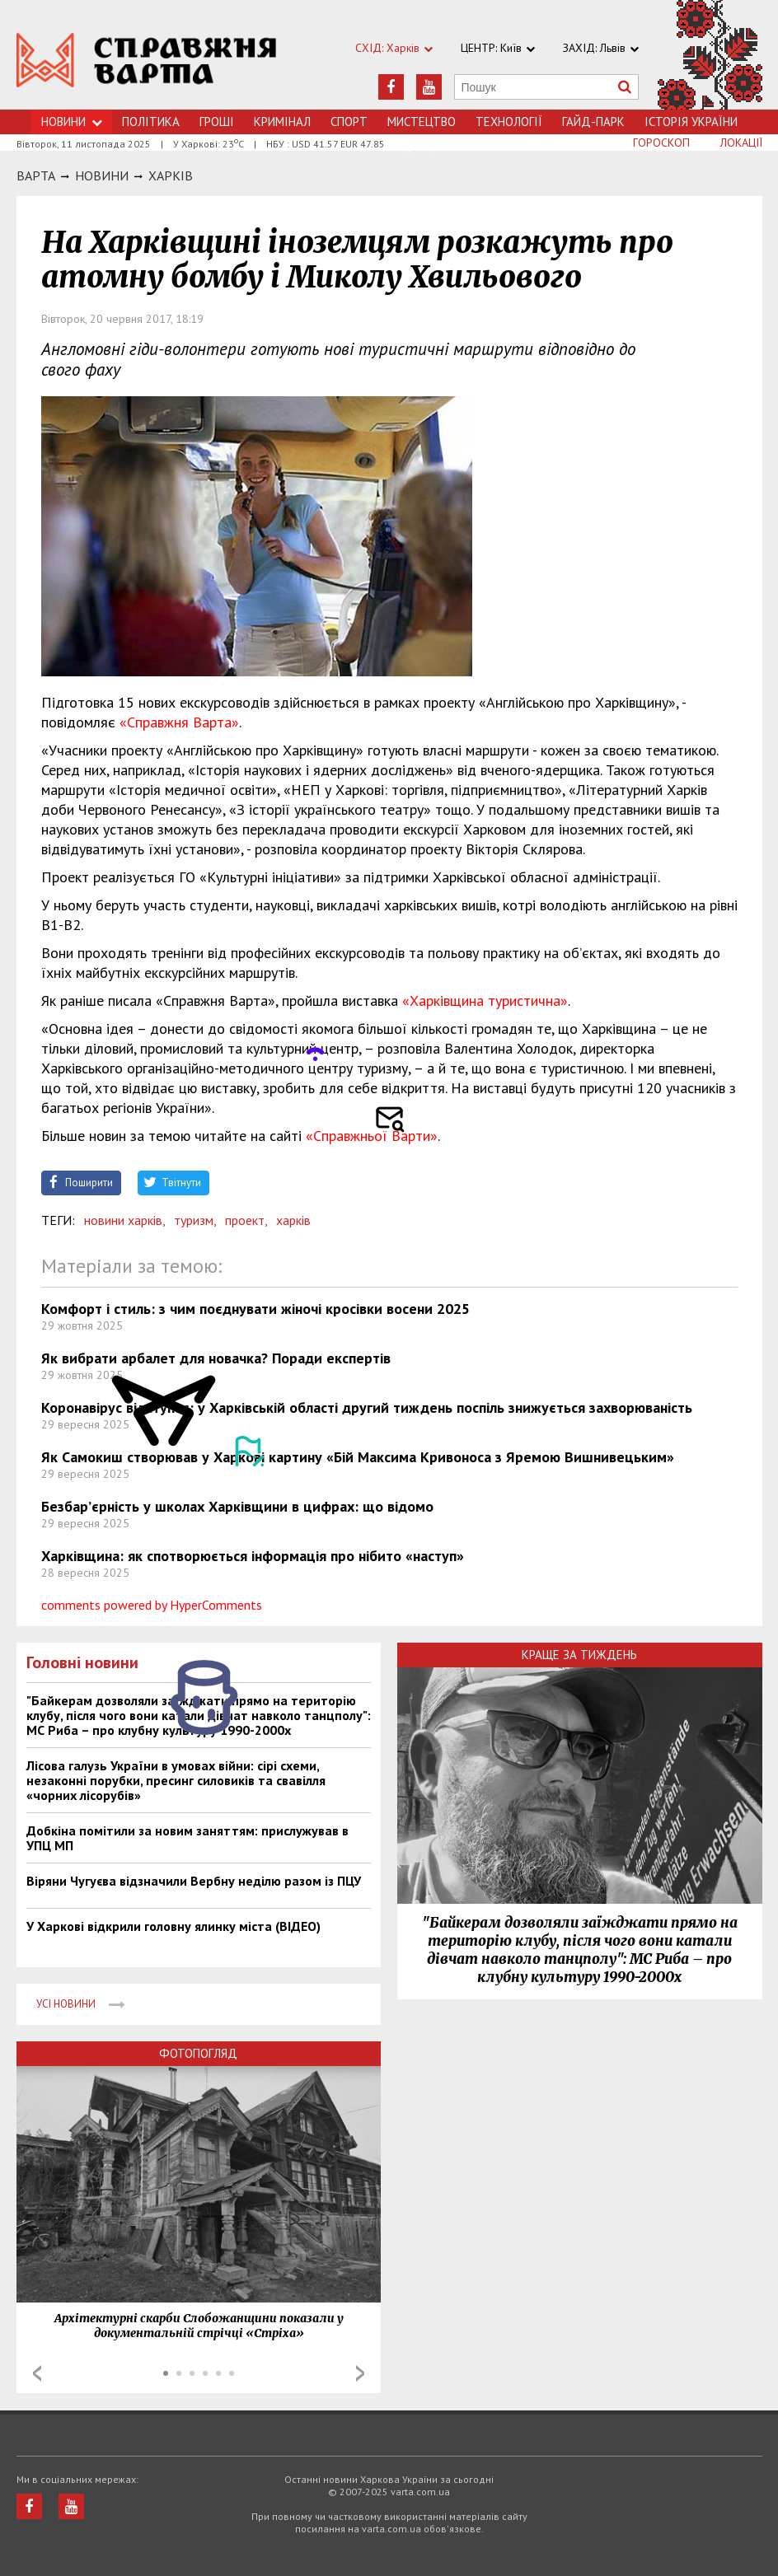 The image size is (778, 2576). What do you see at coordinates (389, 1117) in the screenshot?
I see `search your emails` at bounding box center [389, 1117].